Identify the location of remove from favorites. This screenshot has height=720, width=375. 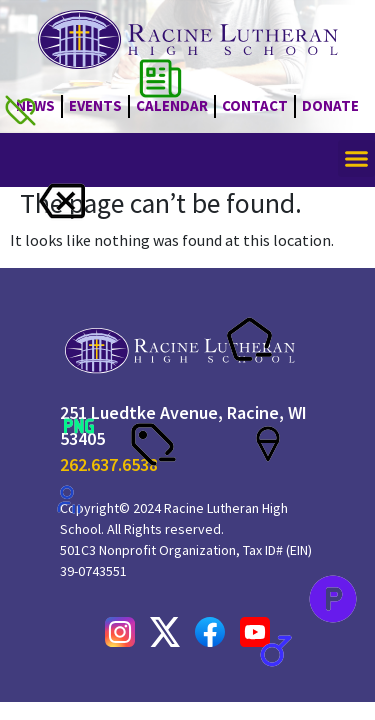
(20, 110).